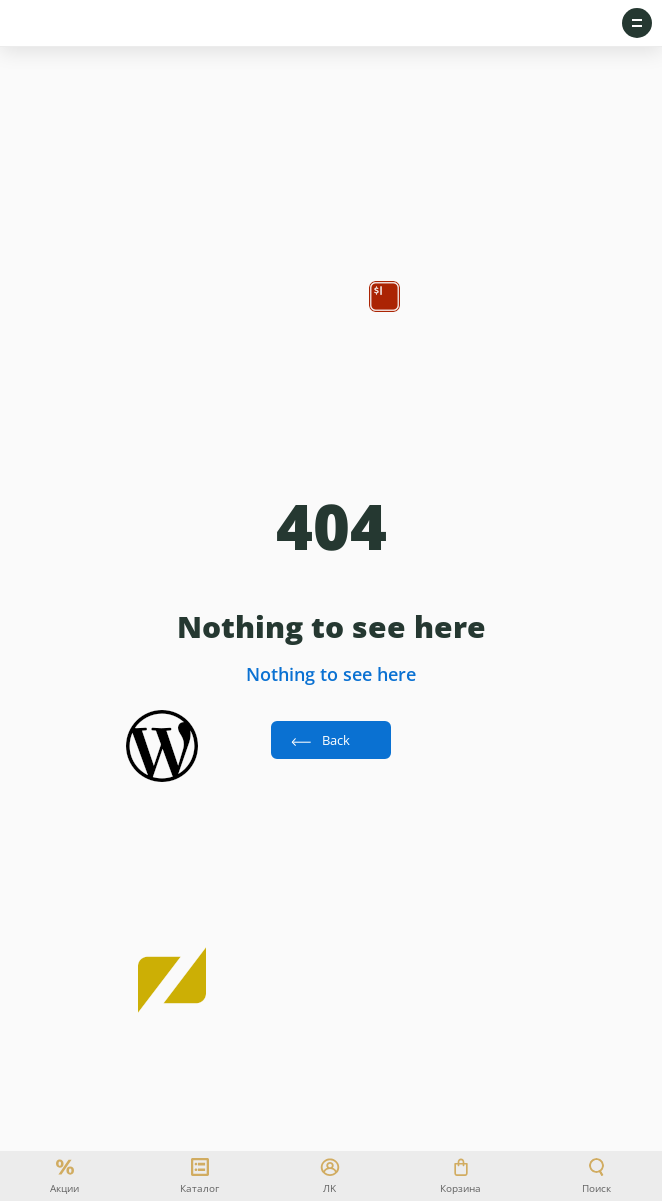  I want to click on open iTerm2 terminal application, so click(384, 296).